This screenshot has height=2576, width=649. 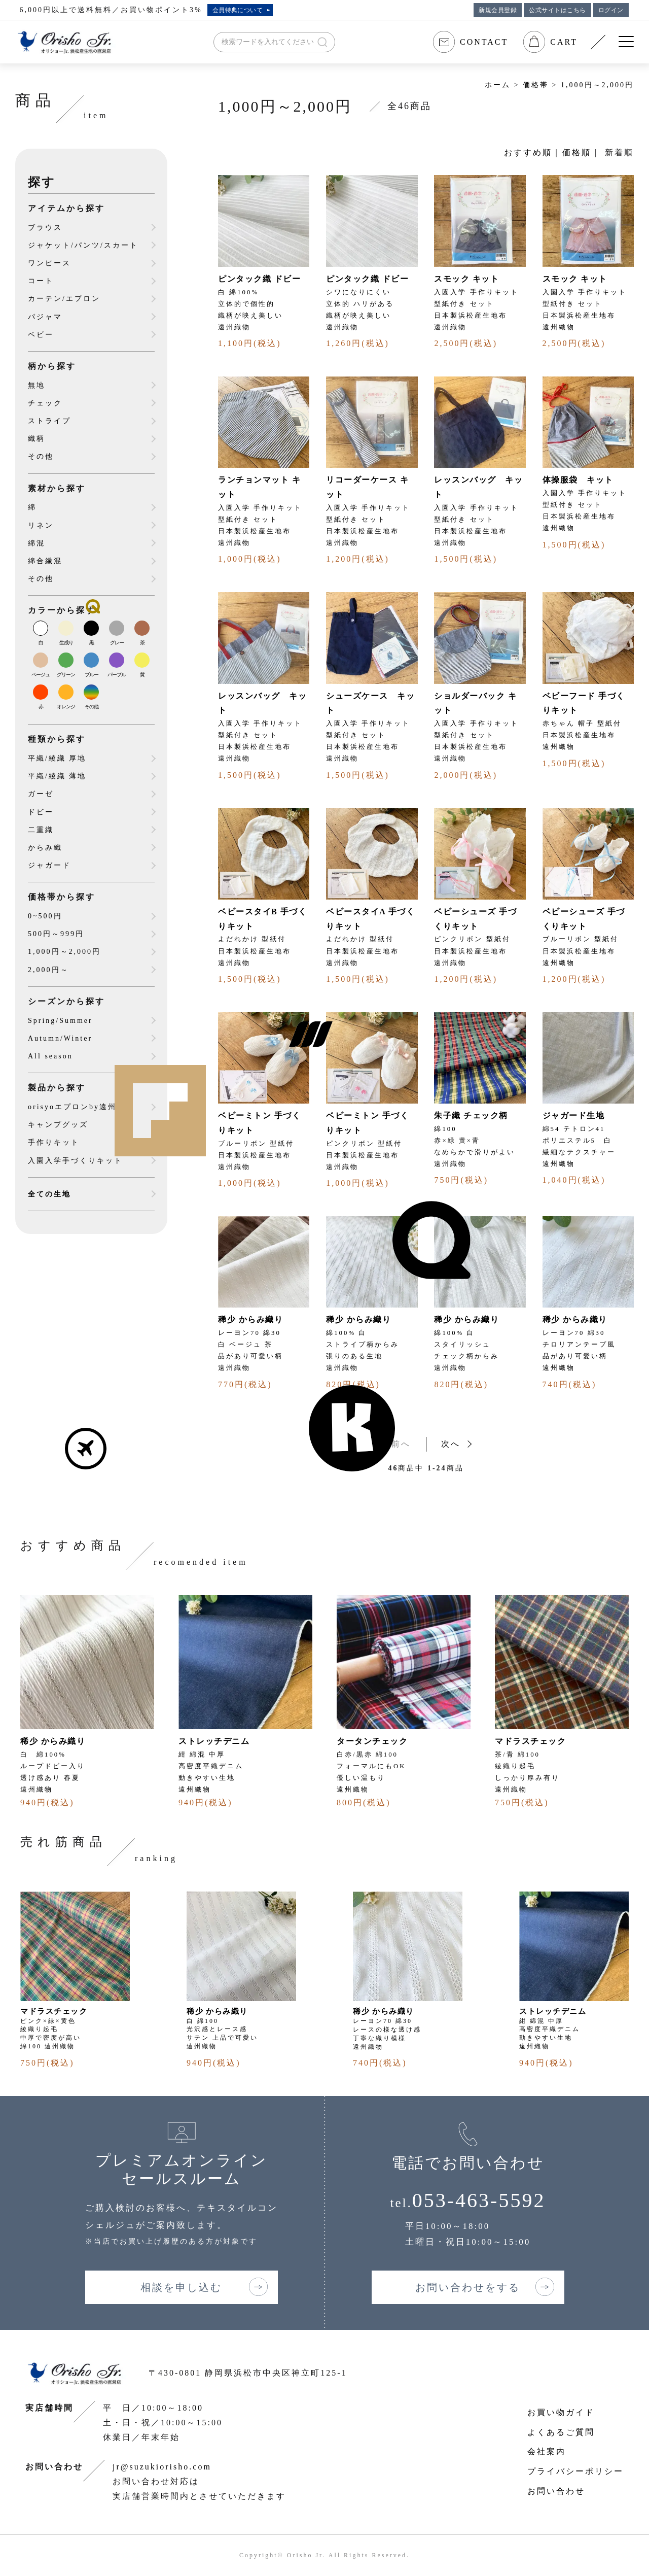 What do you see at coordinates (352, 1428) in the screenshot?
I see `konva javascript library logo` at bounding box center [352, 1428].